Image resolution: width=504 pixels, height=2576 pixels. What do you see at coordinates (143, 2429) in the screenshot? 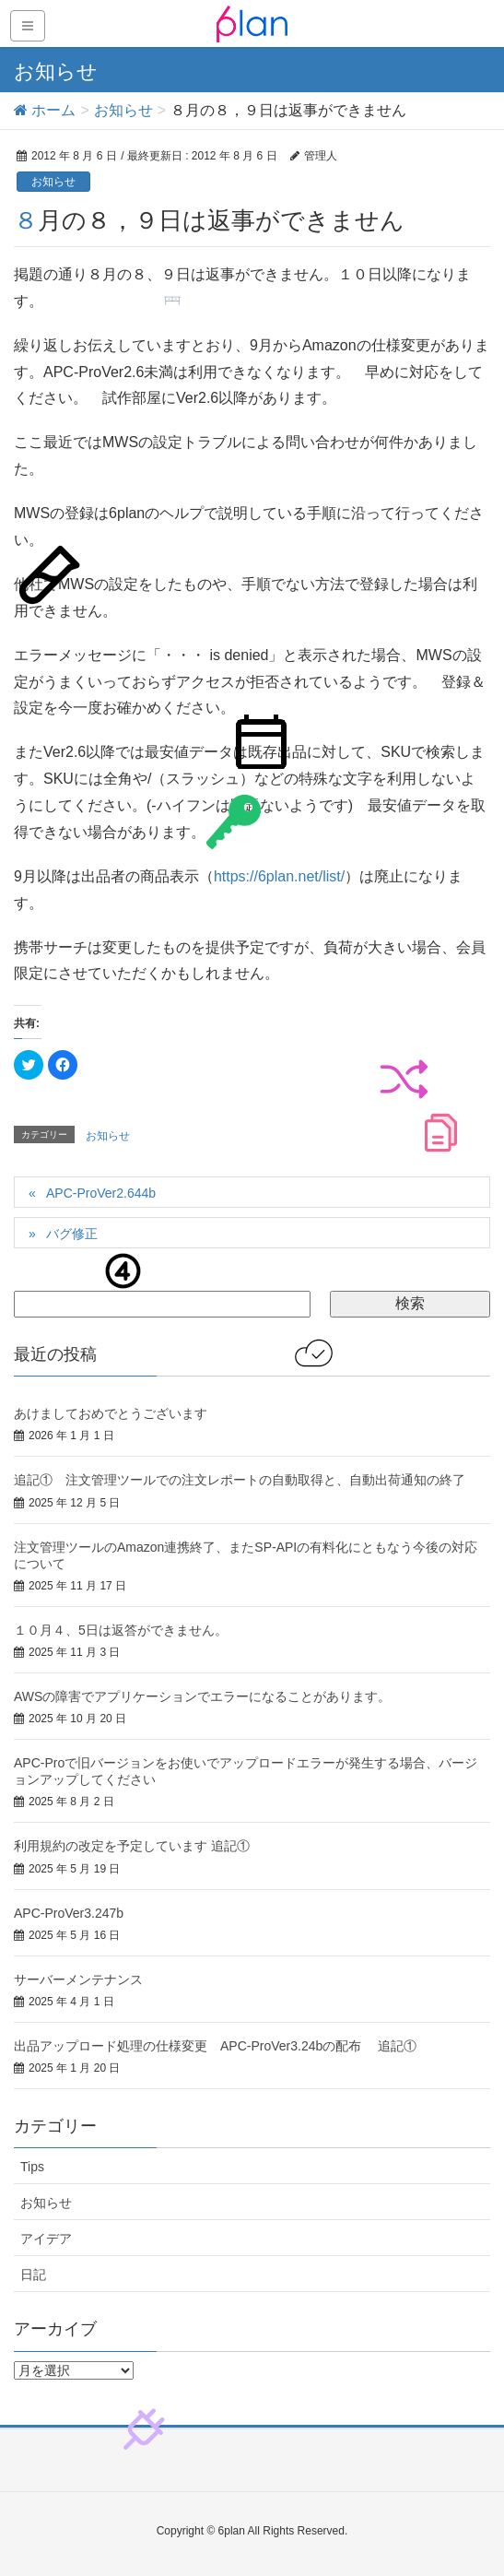
I see `connect to a power source` at bounding box center [143, 2429].